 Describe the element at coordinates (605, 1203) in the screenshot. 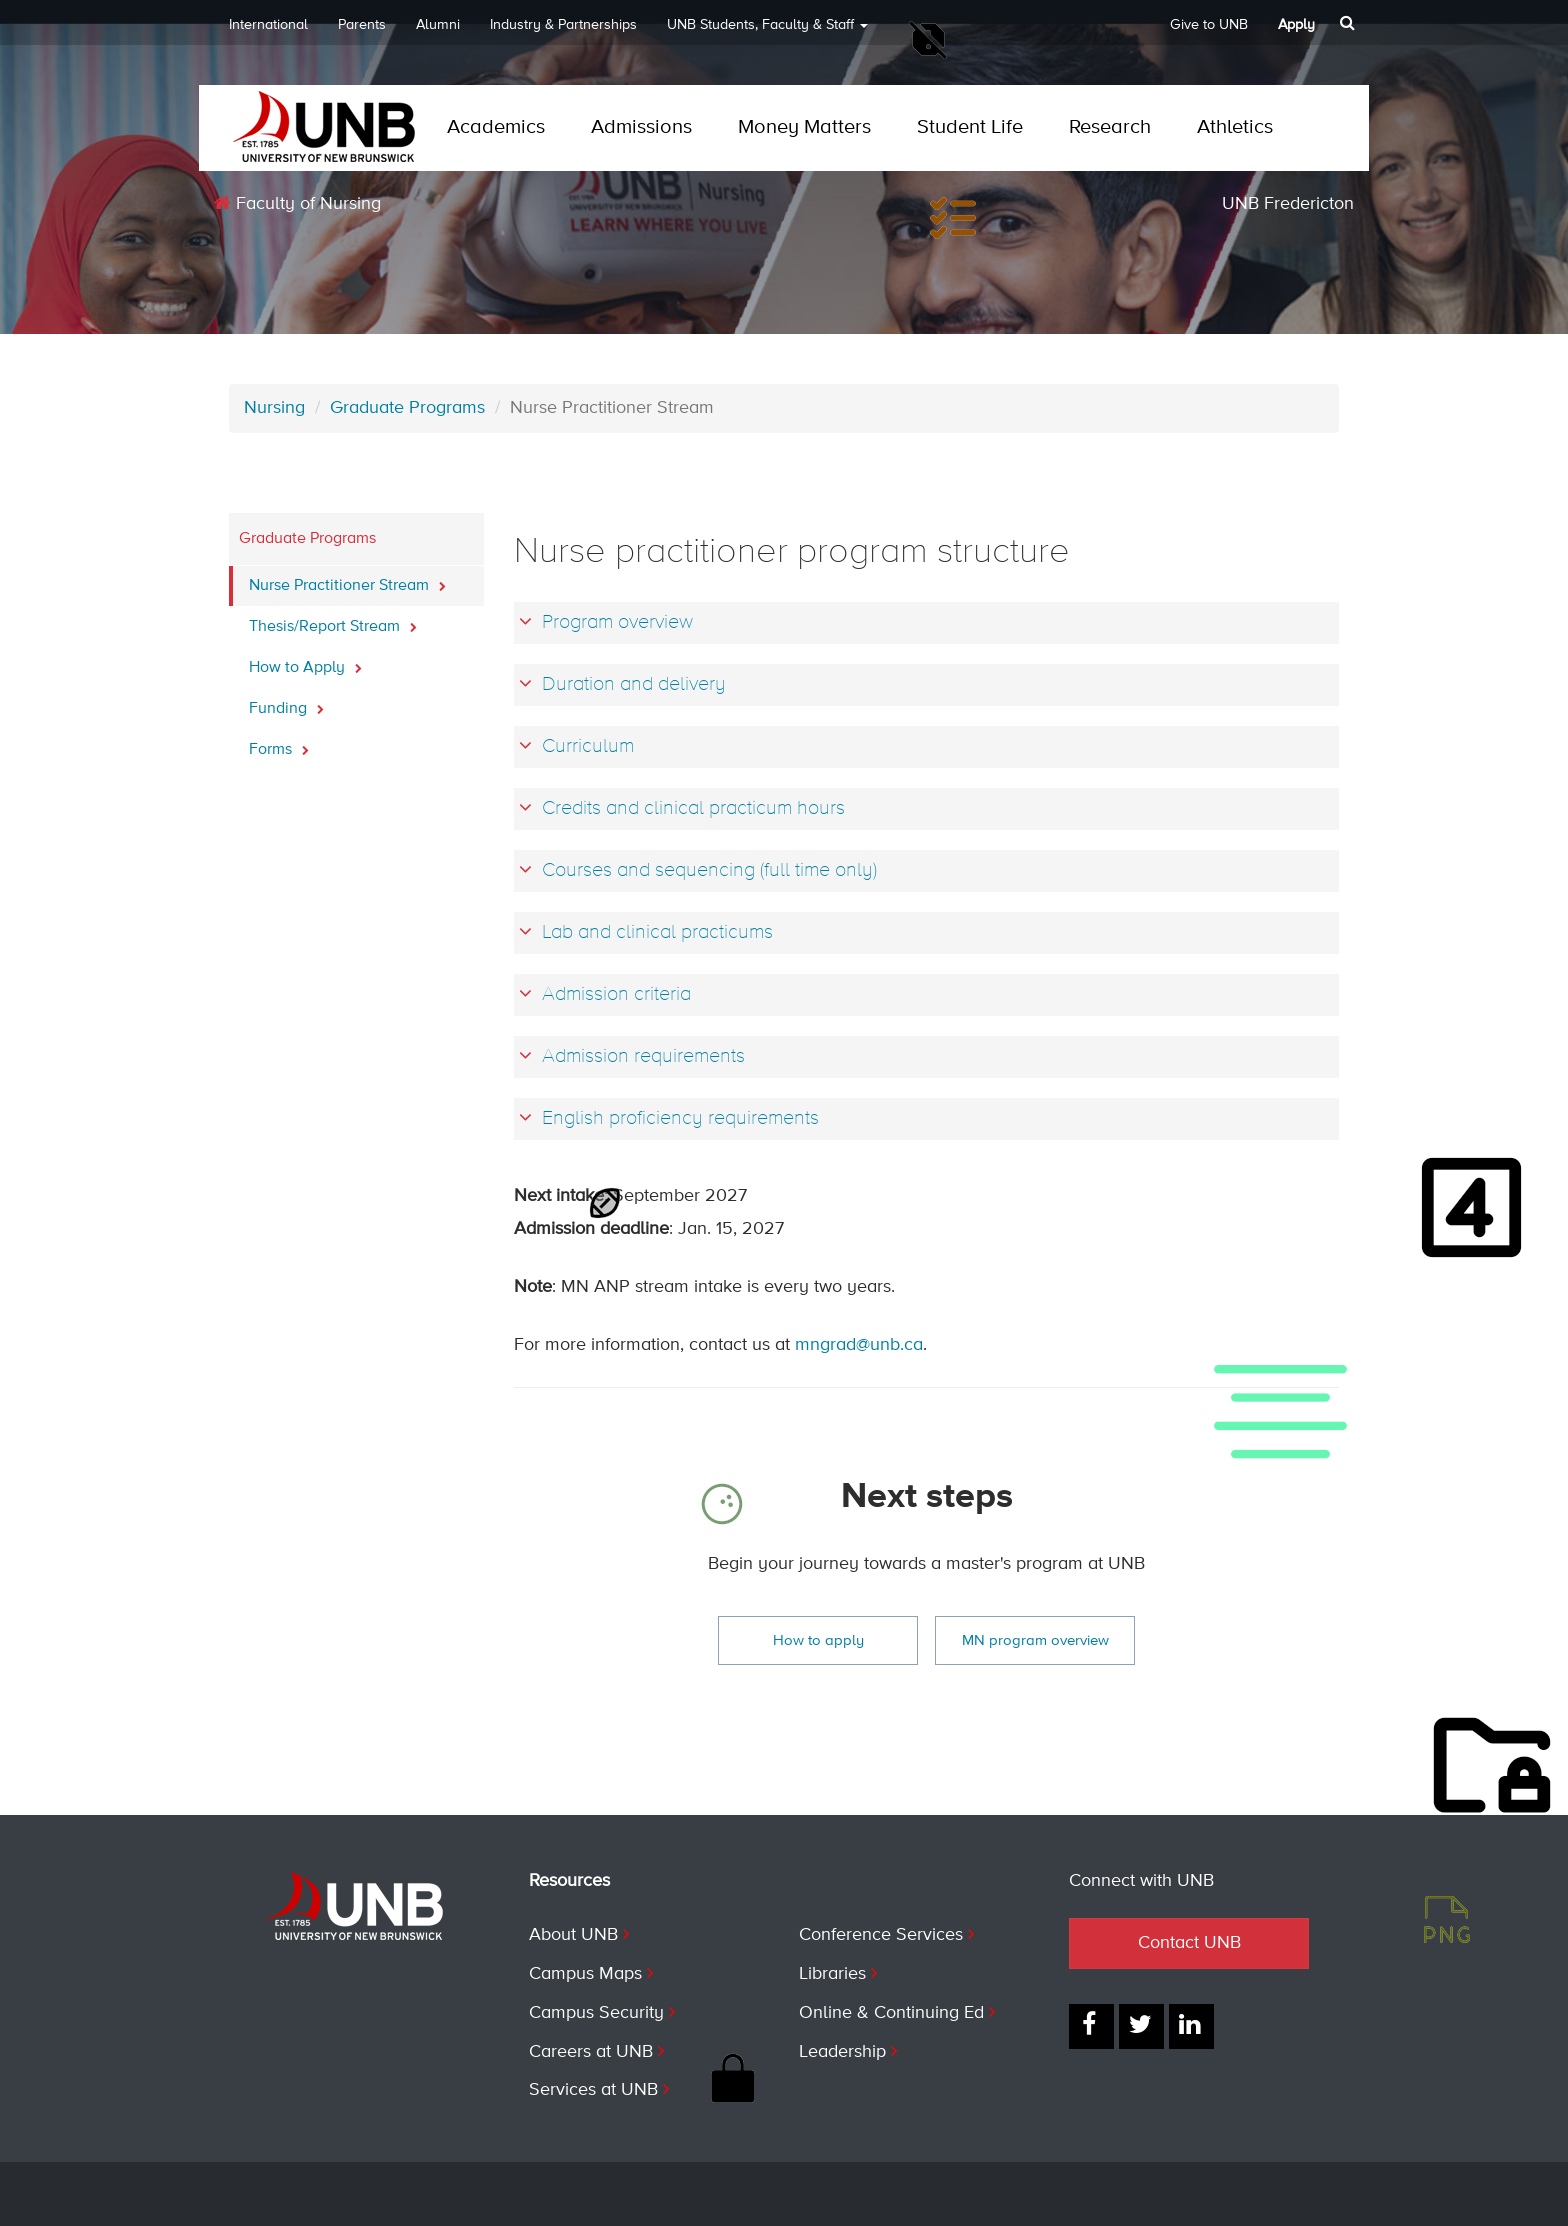

I see `access football or sports content` at that location.